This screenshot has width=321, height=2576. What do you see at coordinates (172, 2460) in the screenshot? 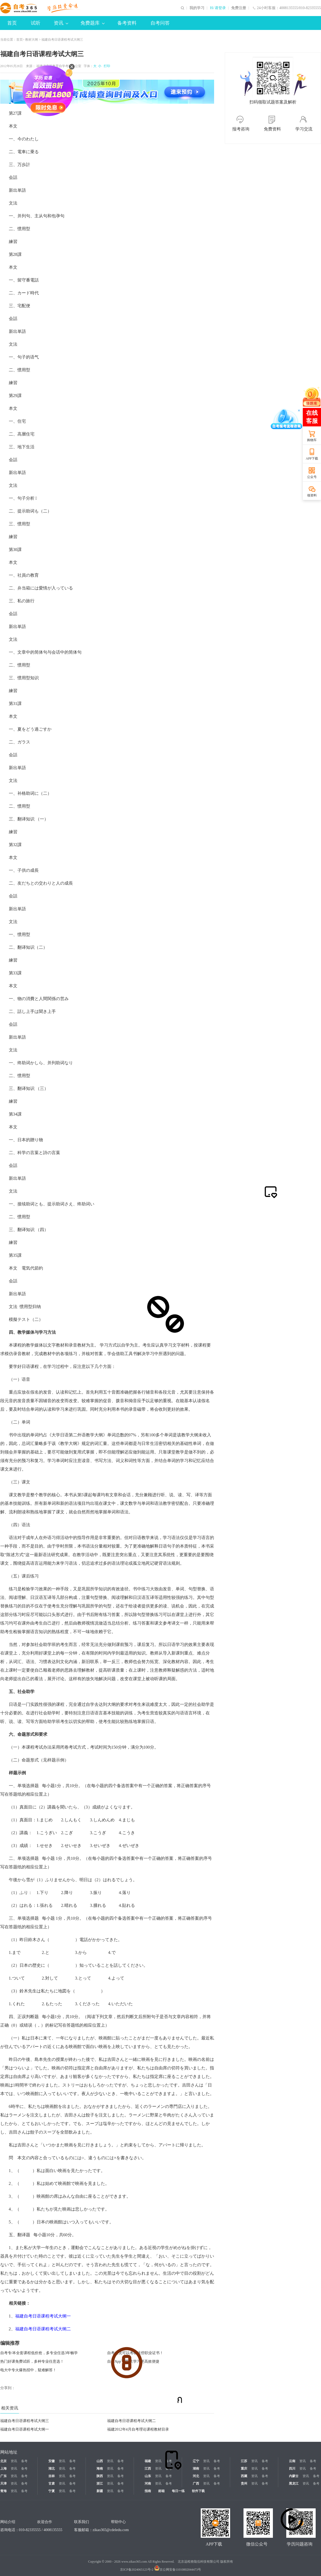
I see `view device location on map` at bounding box center [172, 2460].